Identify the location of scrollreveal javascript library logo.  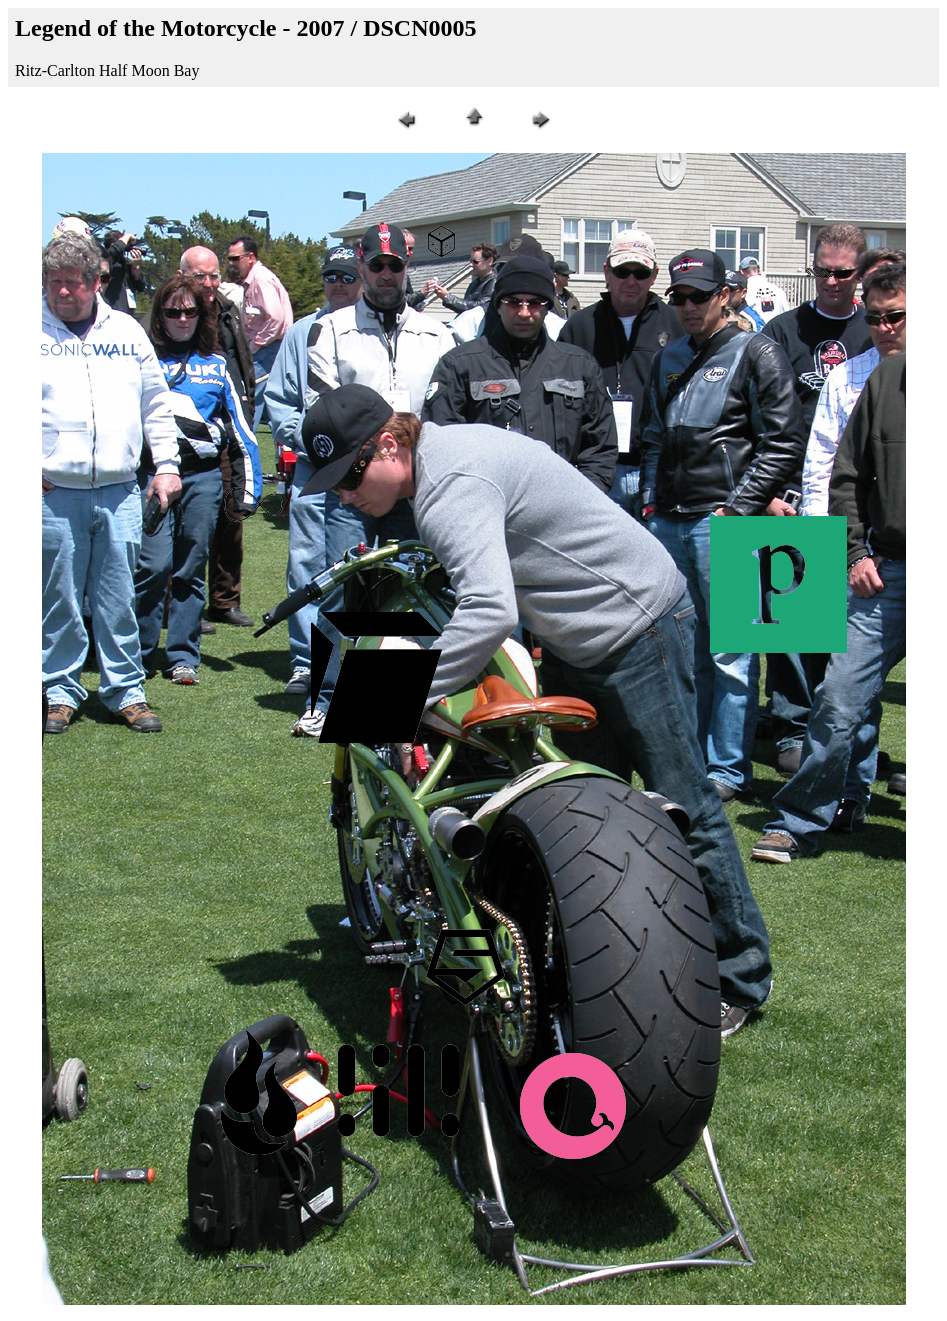
(398, 1090).